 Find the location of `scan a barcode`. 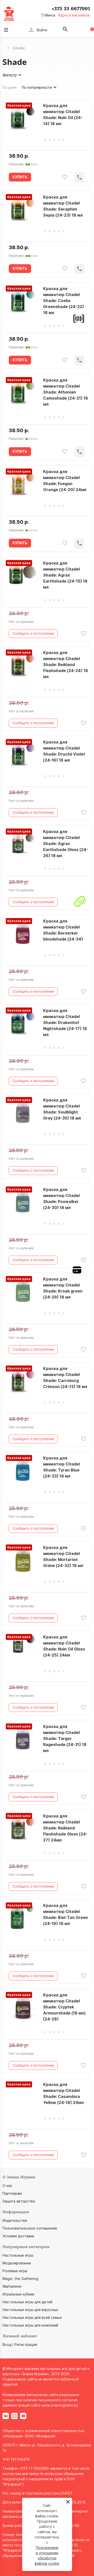

scan a barcode is located at coordinates (79, 319).